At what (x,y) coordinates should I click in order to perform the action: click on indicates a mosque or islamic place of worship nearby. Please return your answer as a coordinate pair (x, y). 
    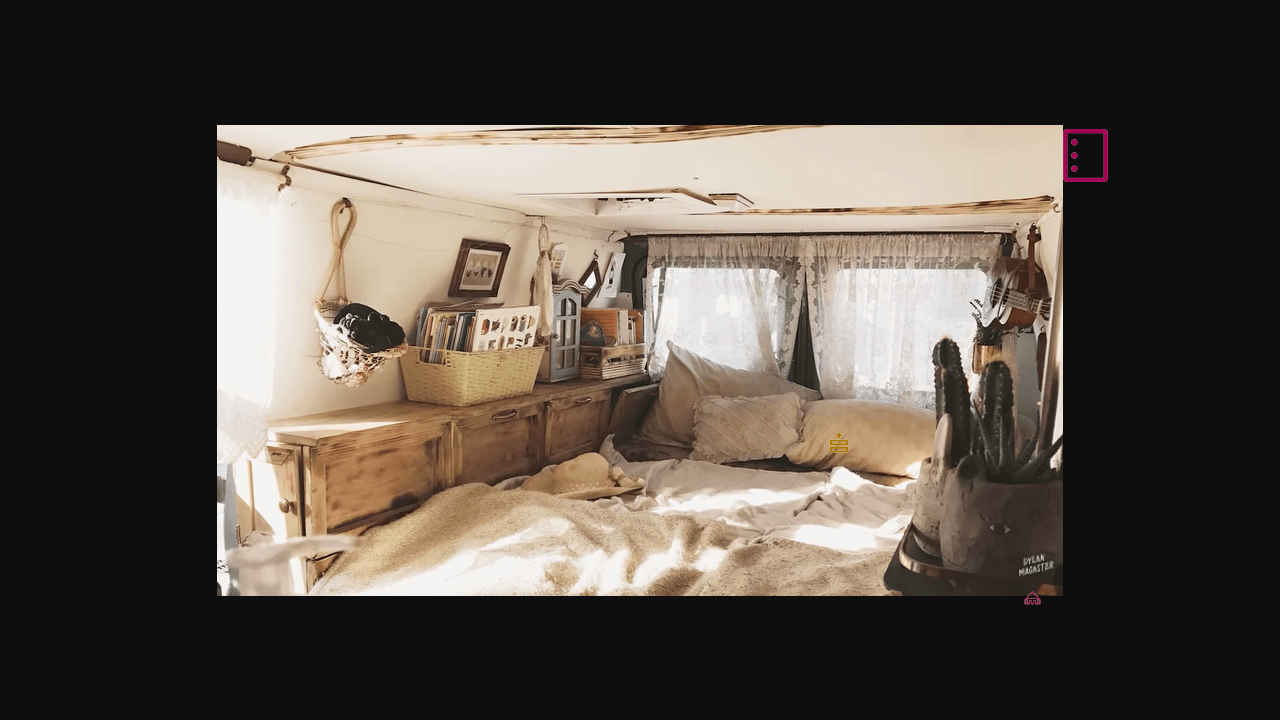
    Looking at the image, I should click on (1032, 598).